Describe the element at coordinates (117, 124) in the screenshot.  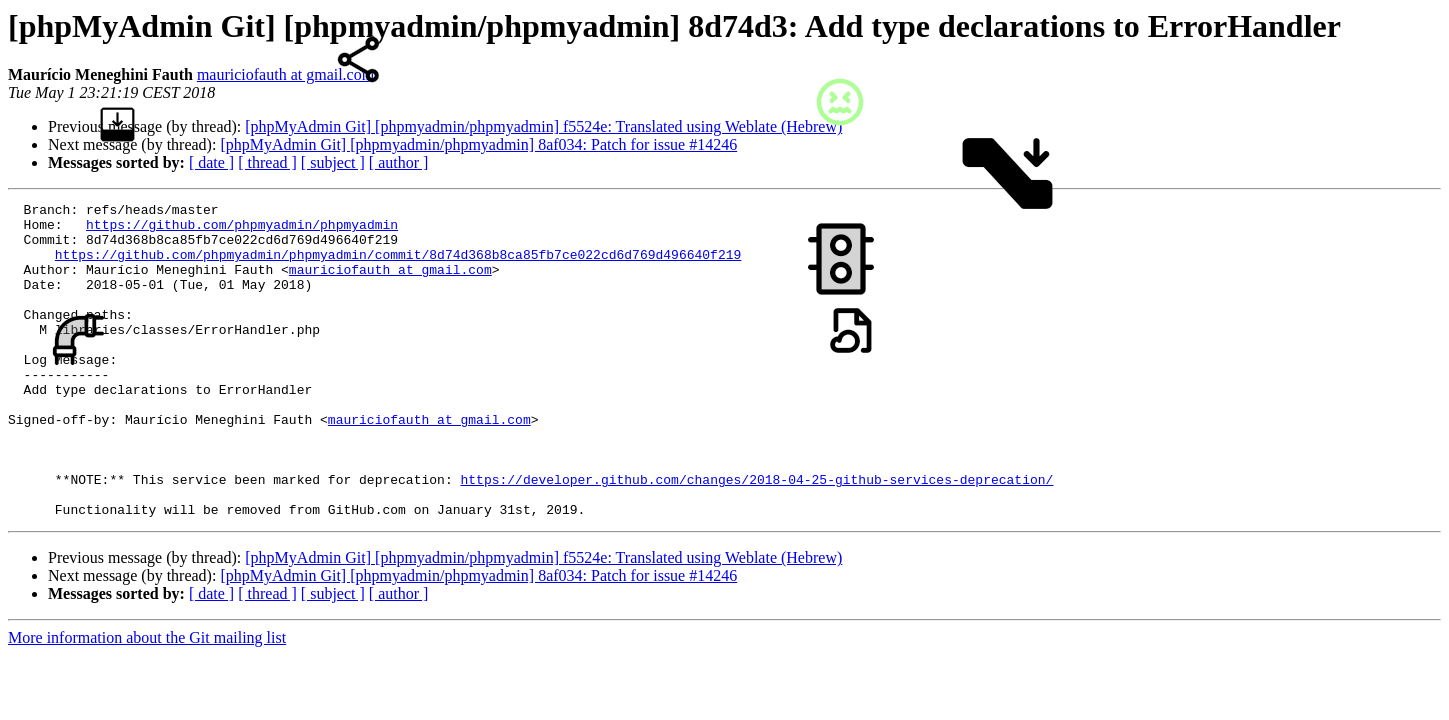
I see `dock panel to bottom of editor` at that location.